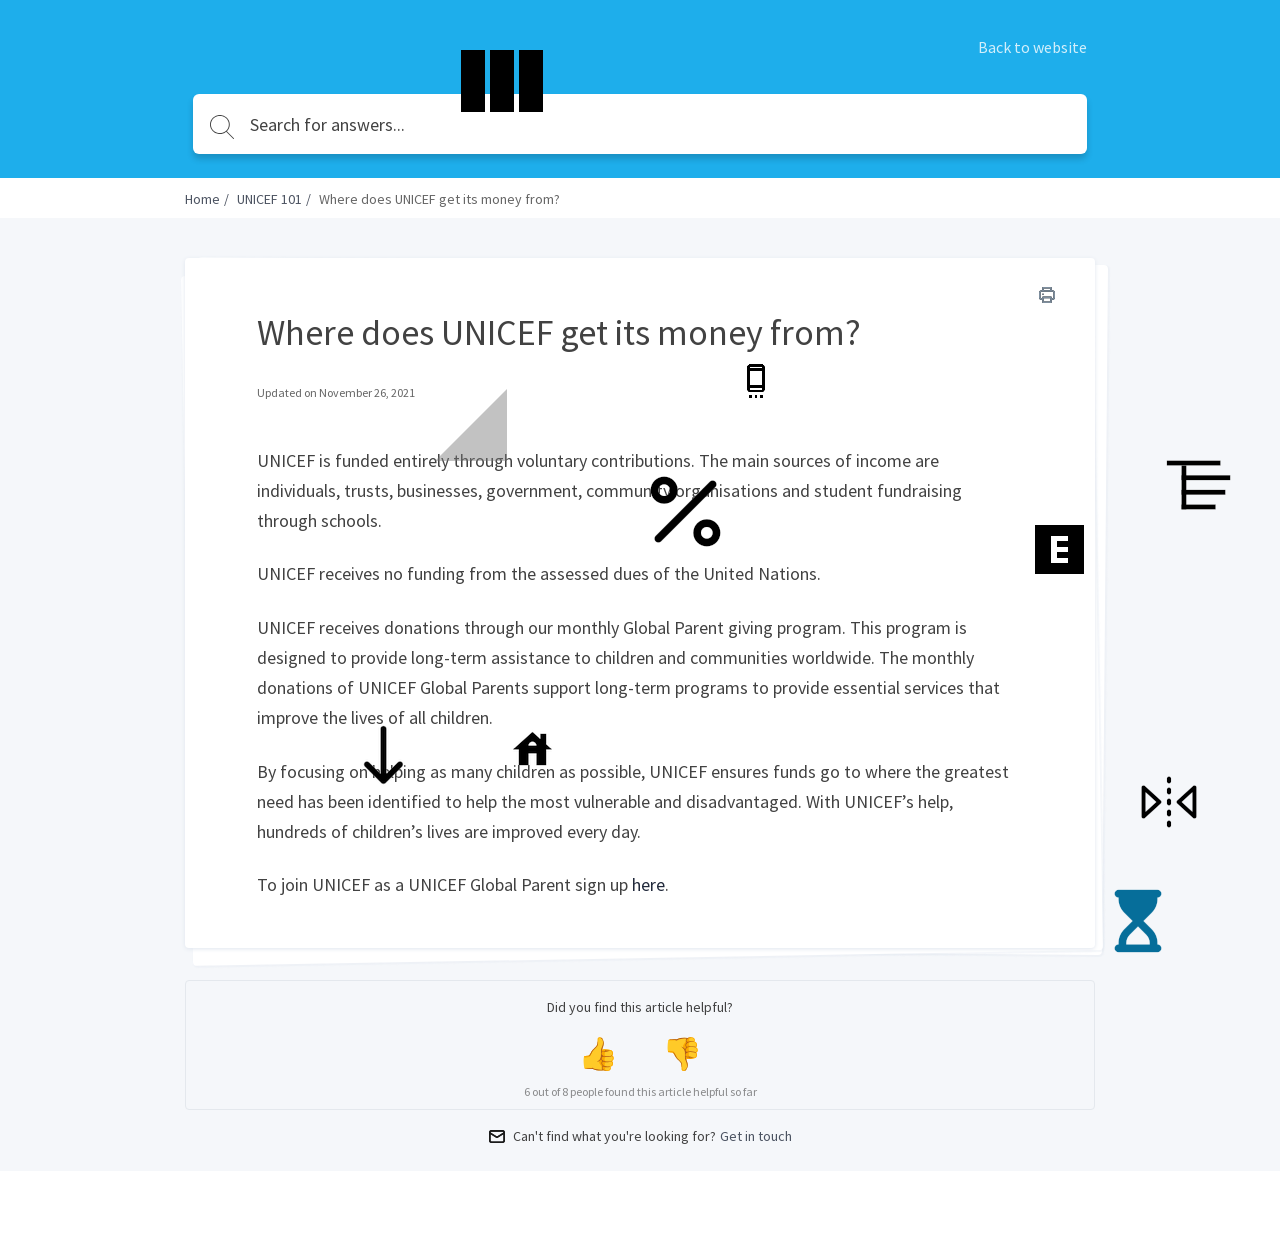  What do you see at coordinates (499, 83) in the screenshot?
I see `switch to column view layout` at bounding box center [499, 83].